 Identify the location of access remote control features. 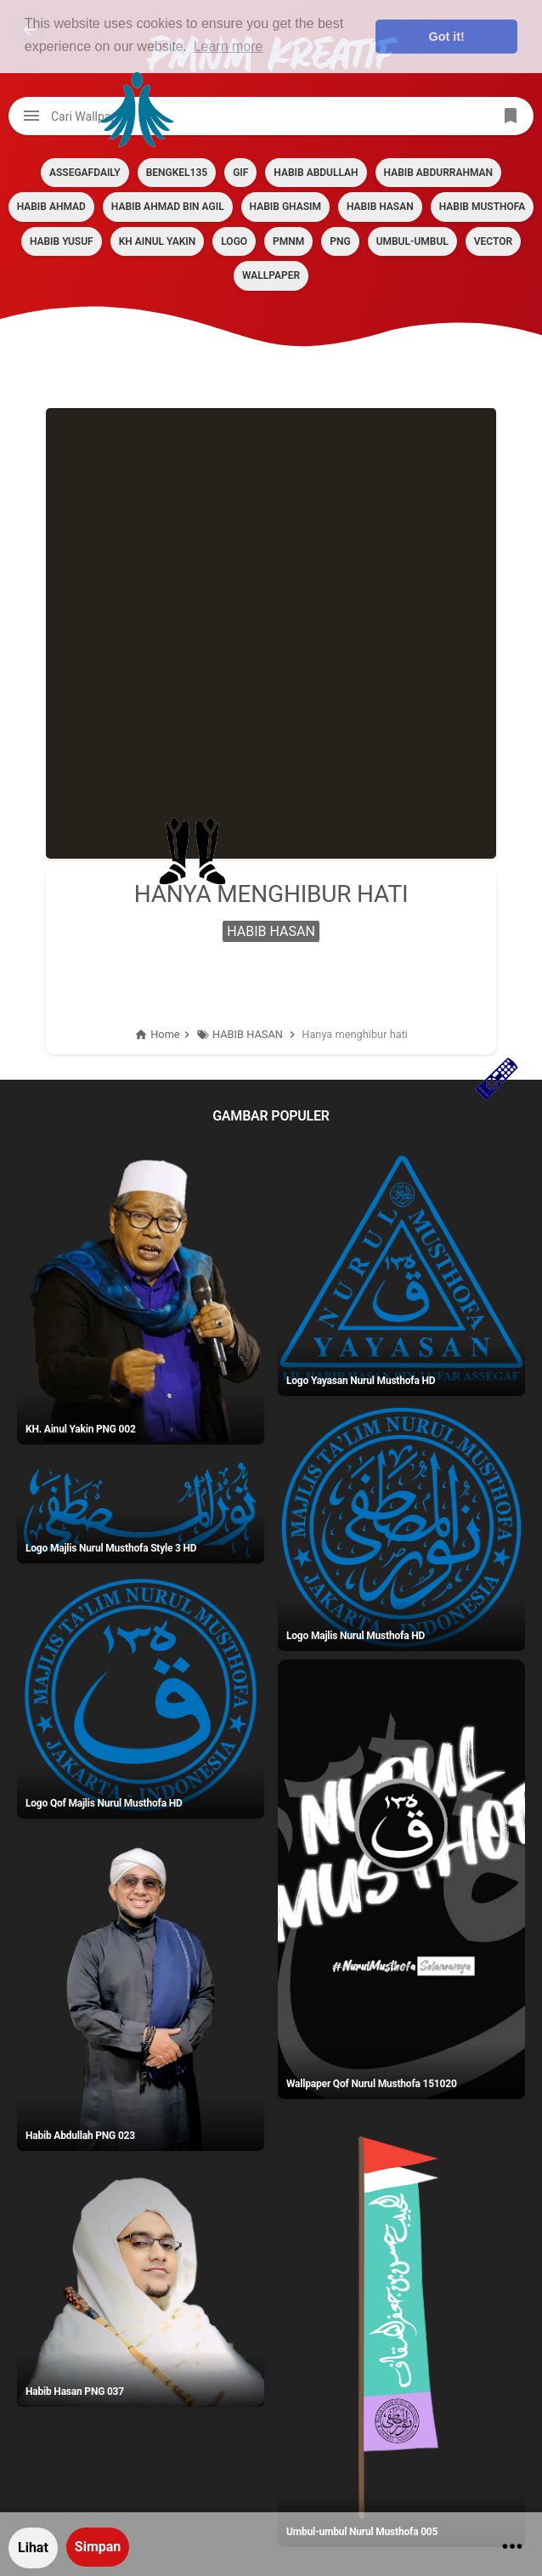
(496, 1078).